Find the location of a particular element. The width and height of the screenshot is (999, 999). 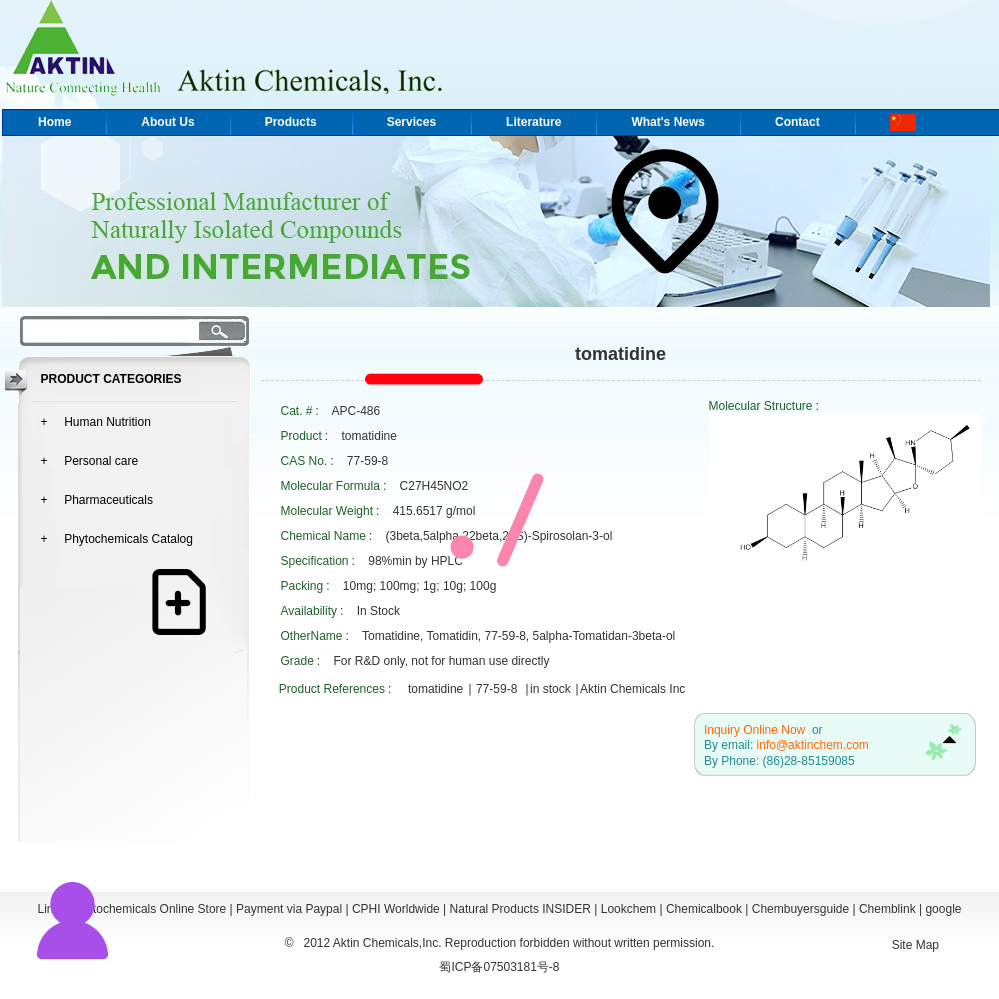

add a new file is located at coordinates (177, 602).